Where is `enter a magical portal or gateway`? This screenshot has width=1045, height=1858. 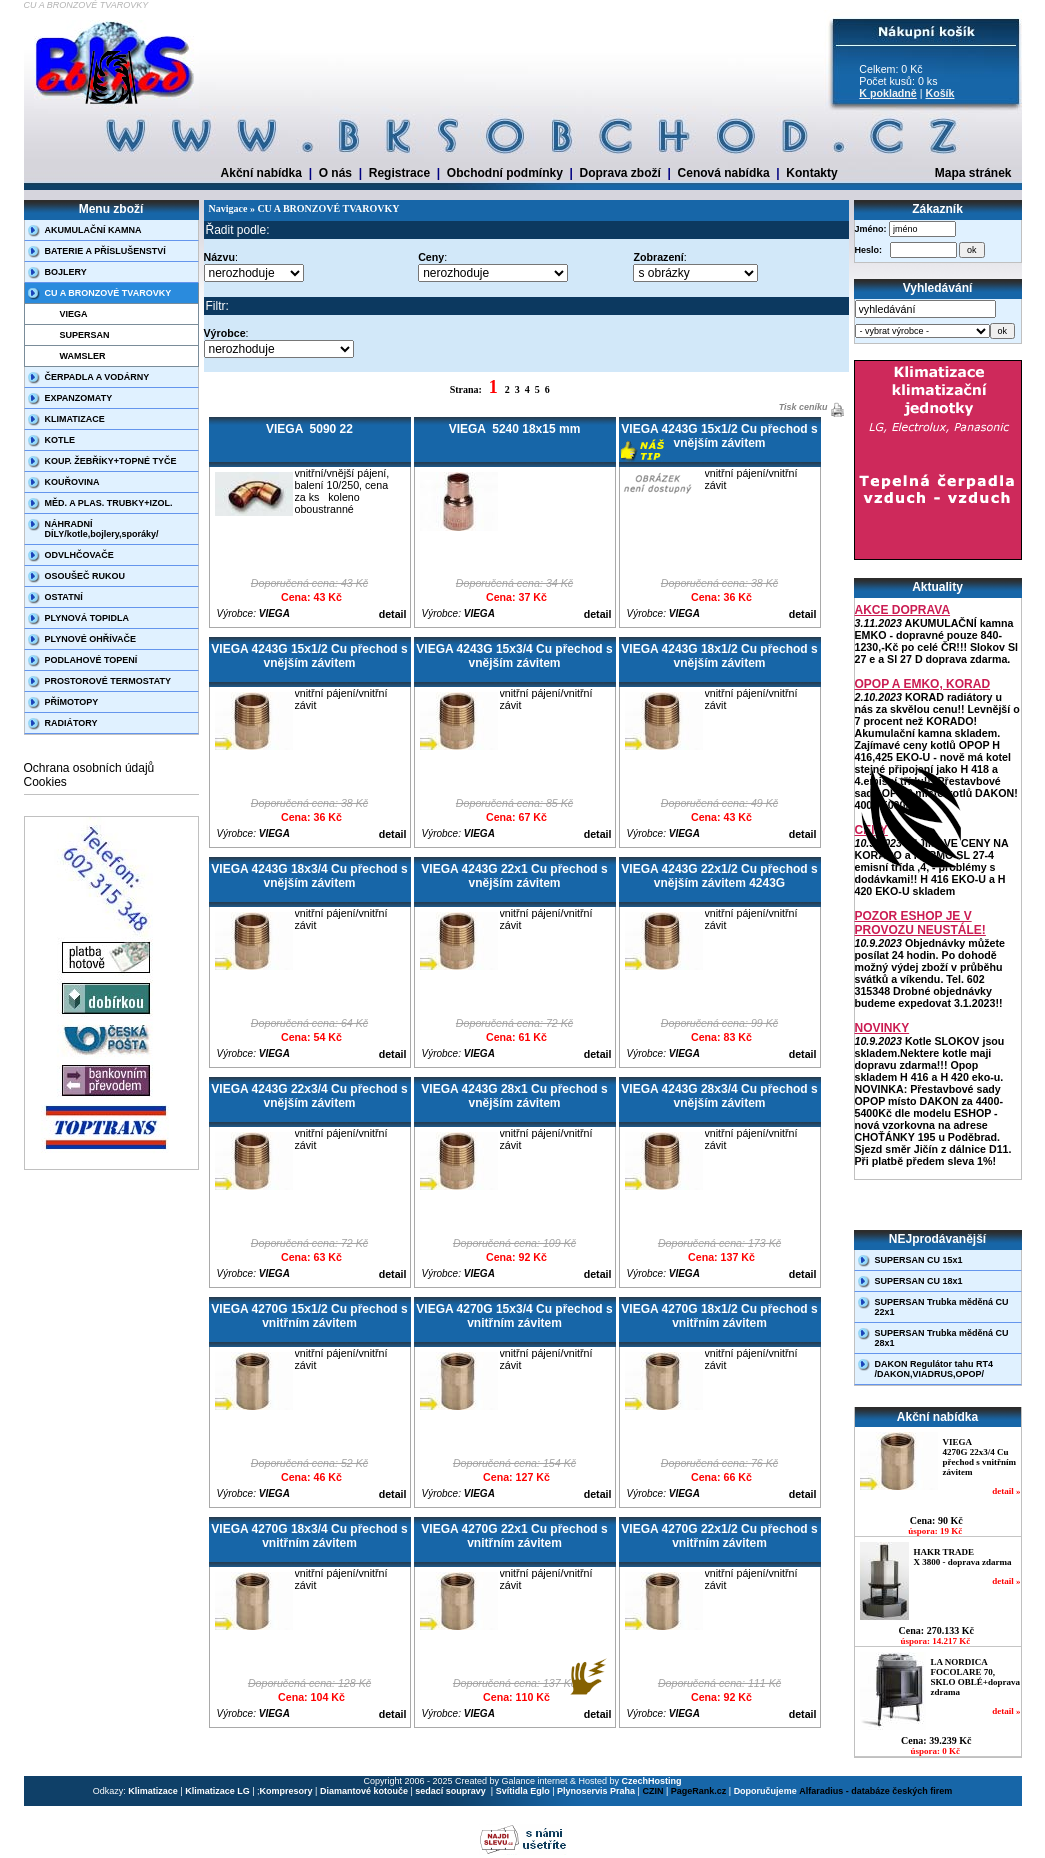 enter a magical portal or gateway is located at coordinates (111, 77).